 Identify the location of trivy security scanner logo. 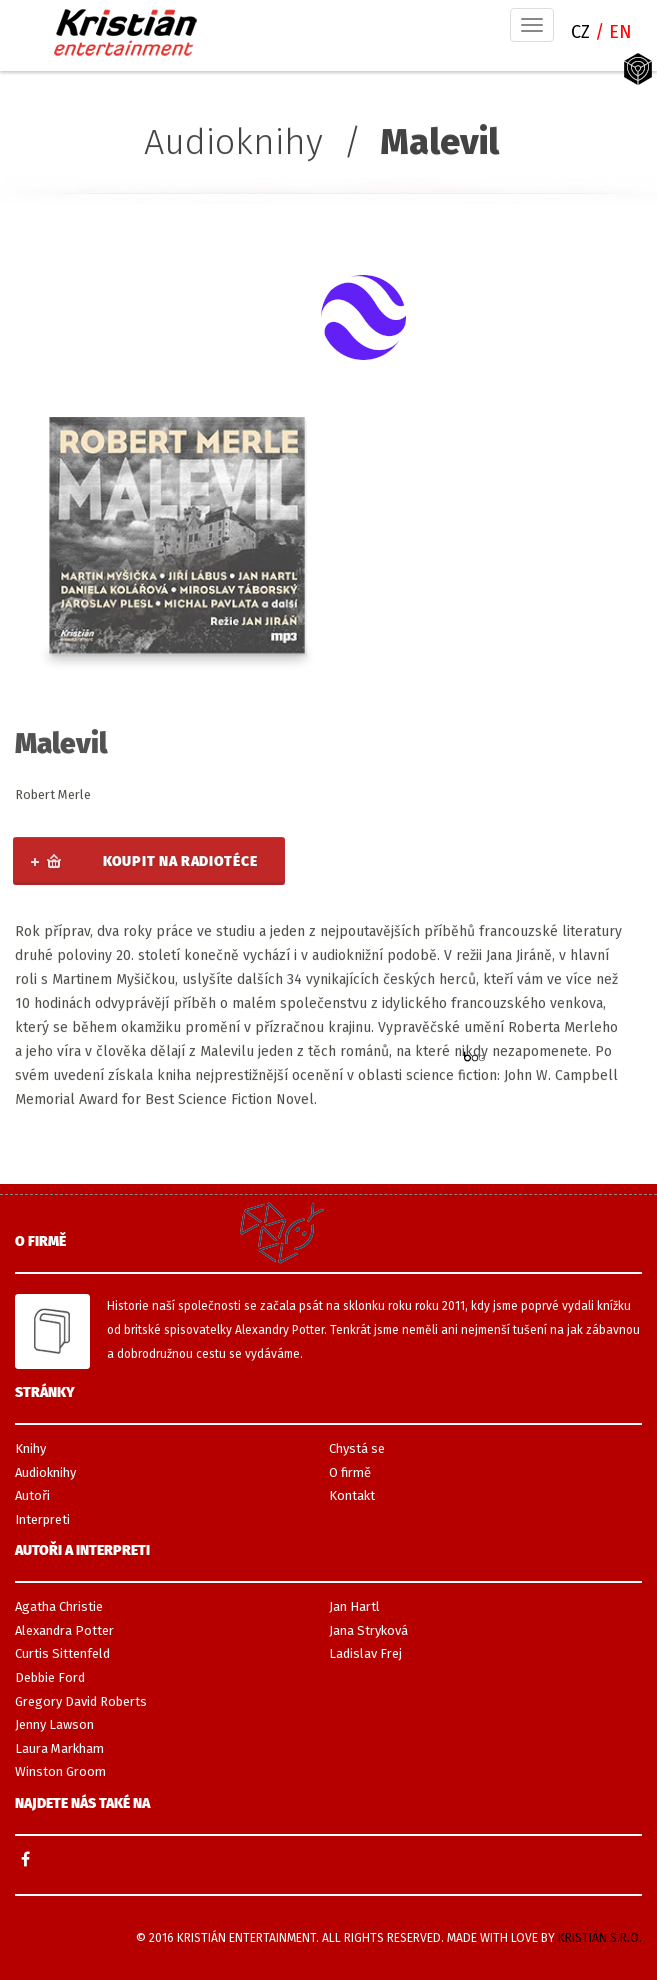
(638, 69).